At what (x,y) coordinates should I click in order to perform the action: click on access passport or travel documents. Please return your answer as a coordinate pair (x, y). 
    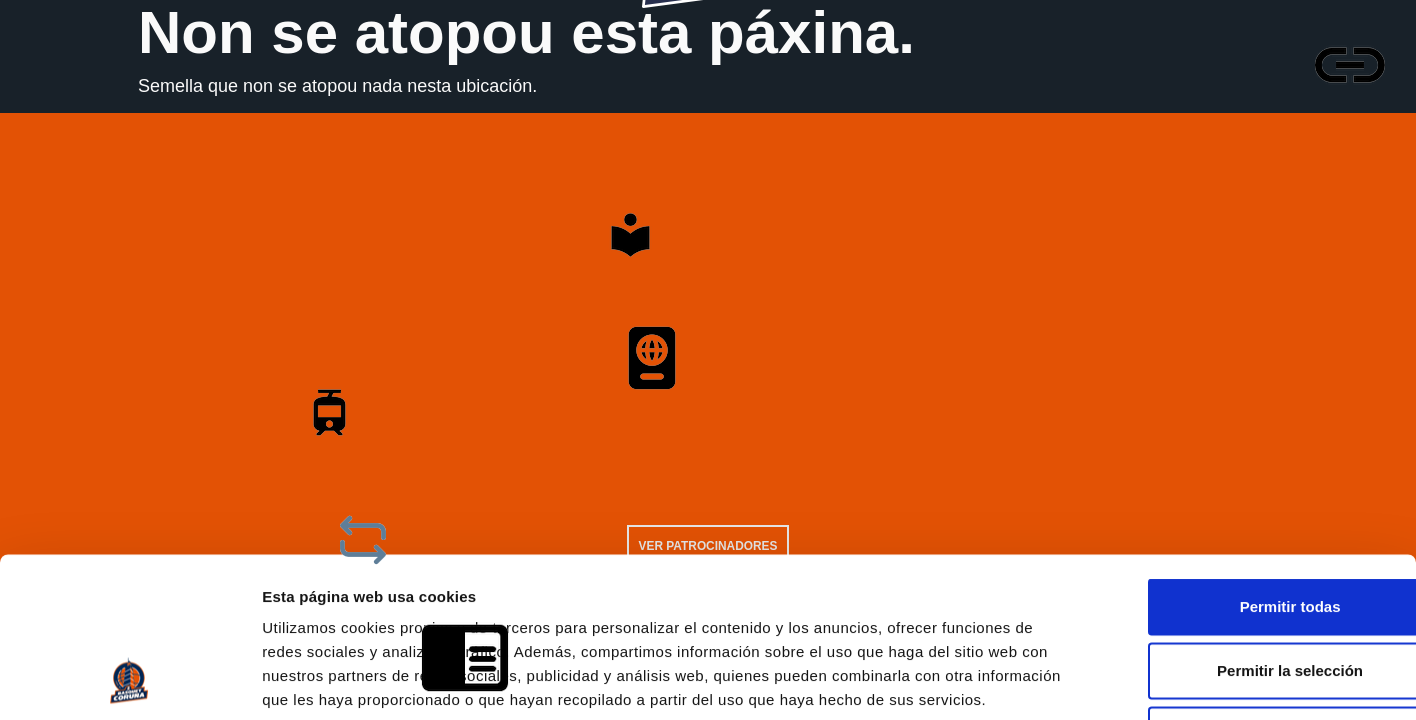
    Looking at the image, I should click on (652, 358).